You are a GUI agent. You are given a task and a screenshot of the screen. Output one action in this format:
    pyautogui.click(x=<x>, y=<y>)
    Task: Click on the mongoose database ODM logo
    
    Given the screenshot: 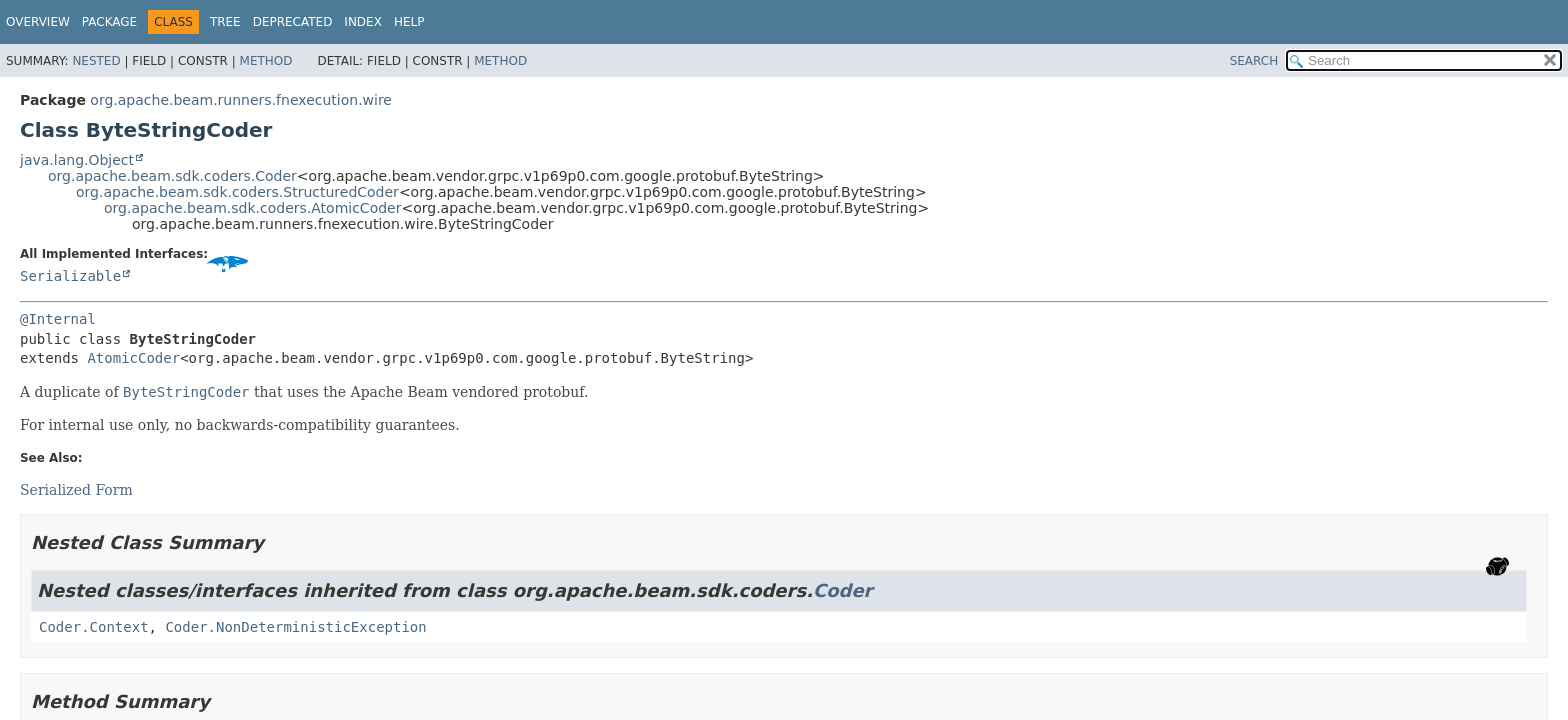 What is the action you would take?
    pyautogui.click(x=227, y=264)
    